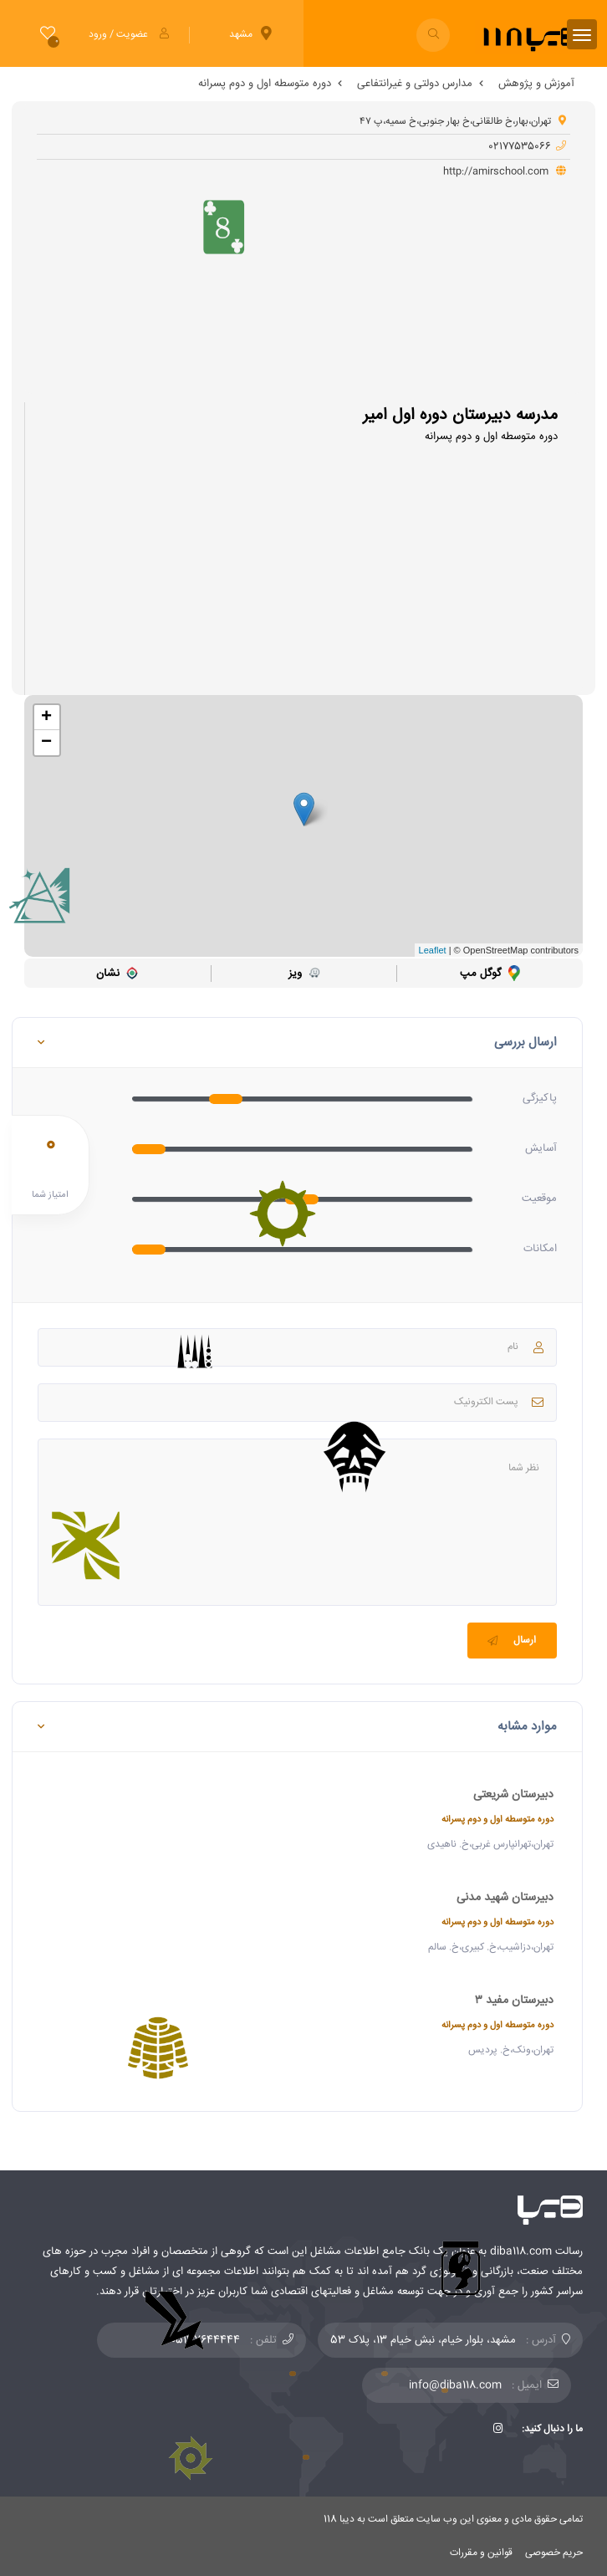  I want to click on circular saw tool icon, so click(191, 2458).